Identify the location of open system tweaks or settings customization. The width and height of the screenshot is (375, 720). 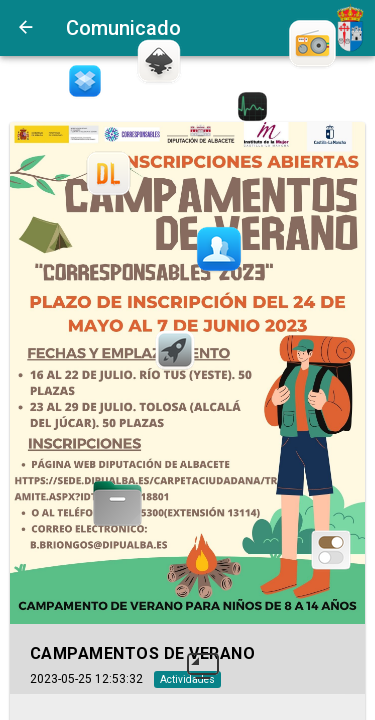
(331, 550).